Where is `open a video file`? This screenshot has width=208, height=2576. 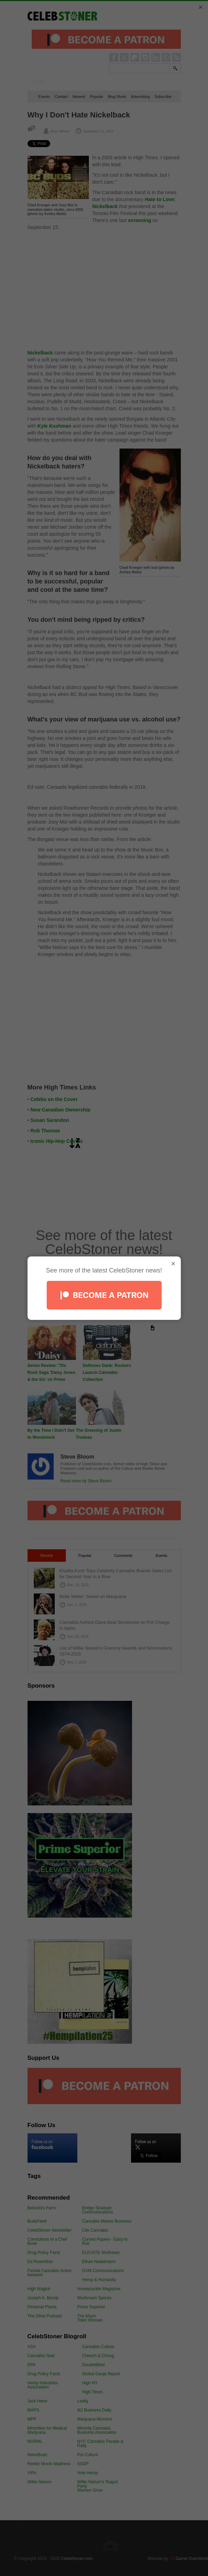
open a video file is located at coordinates (153, 1328).